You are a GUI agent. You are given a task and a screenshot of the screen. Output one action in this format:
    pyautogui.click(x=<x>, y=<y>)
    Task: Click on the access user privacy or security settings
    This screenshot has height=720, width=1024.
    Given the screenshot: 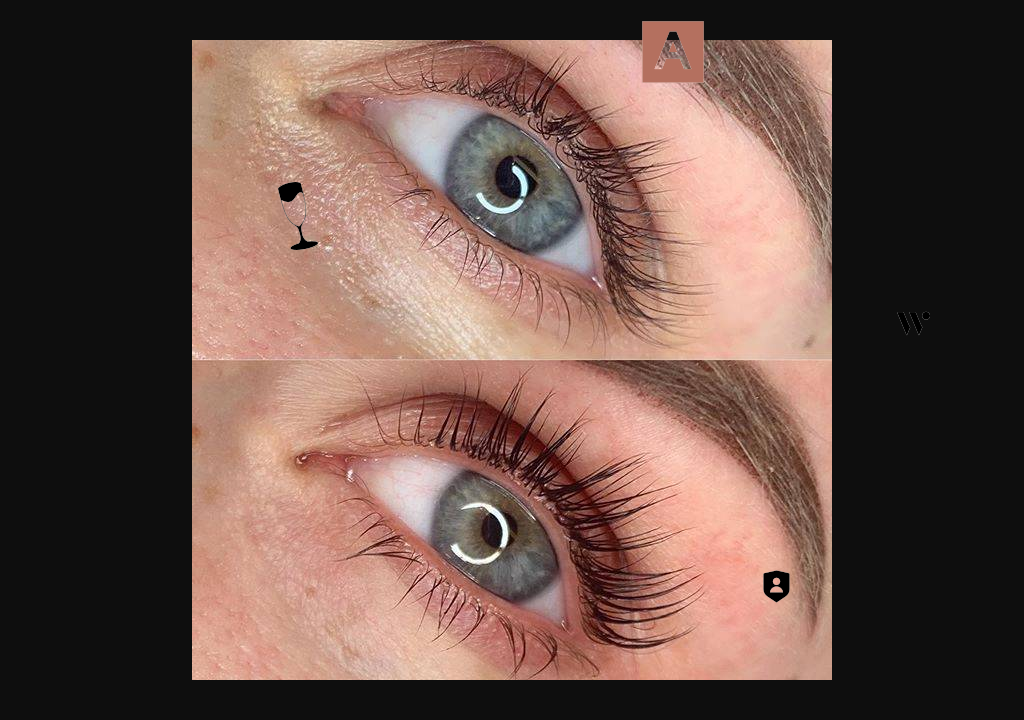 What is the action you would take?
    pyautogui.click(x=776, y=586)
    